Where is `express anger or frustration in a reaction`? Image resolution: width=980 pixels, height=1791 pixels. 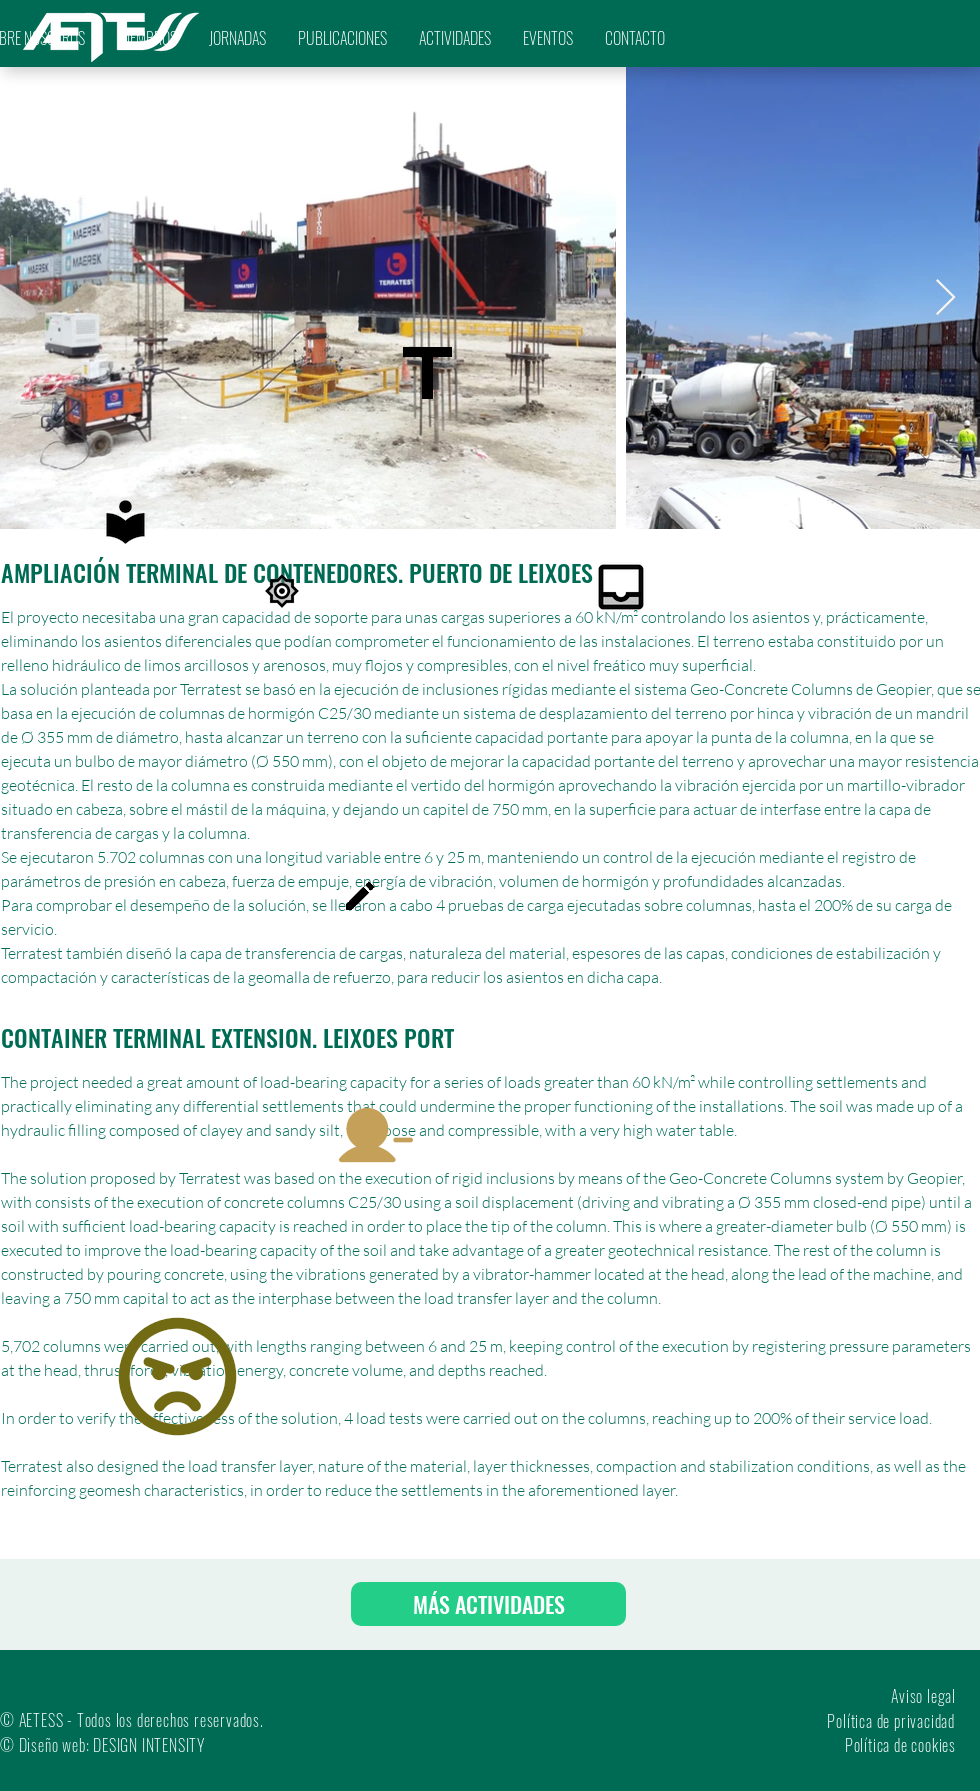 express anger or frustration in a reaction is located at coordinates (177, 1376).